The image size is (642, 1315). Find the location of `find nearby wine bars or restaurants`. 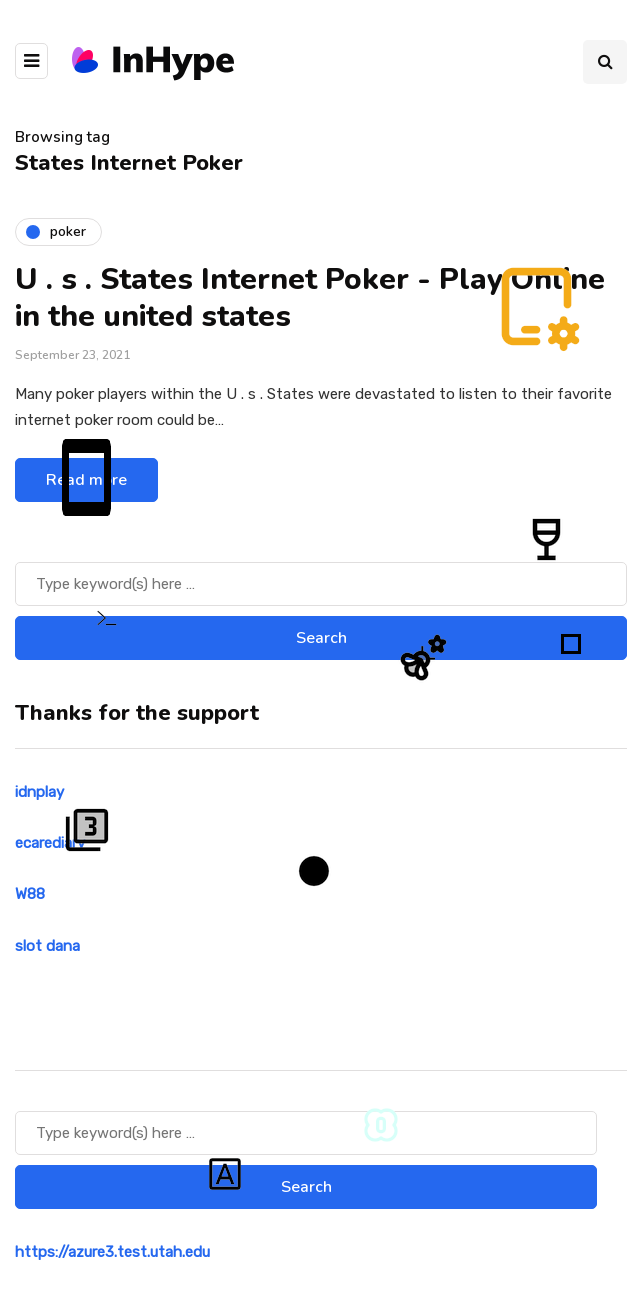

find nearby wine bars or restaurants is located at coordinates (546, 539).